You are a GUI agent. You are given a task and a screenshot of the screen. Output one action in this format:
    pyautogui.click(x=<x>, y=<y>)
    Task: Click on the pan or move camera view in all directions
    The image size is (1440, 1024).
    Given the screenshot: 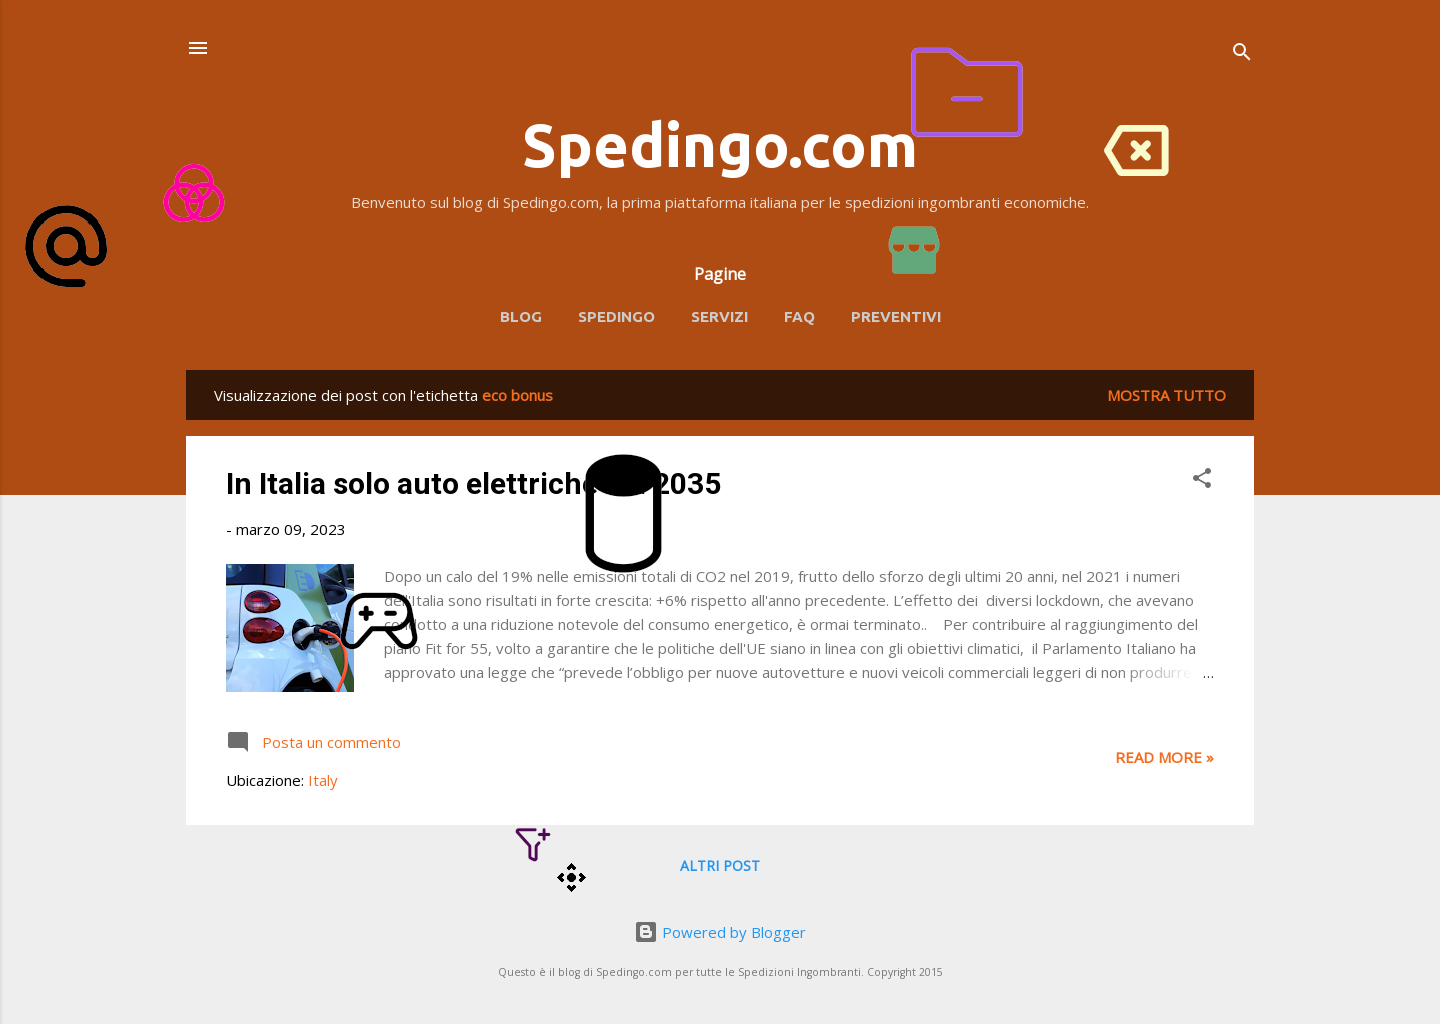 What is the action you would take?
    pyautogui.click(x=571, y=877)
    